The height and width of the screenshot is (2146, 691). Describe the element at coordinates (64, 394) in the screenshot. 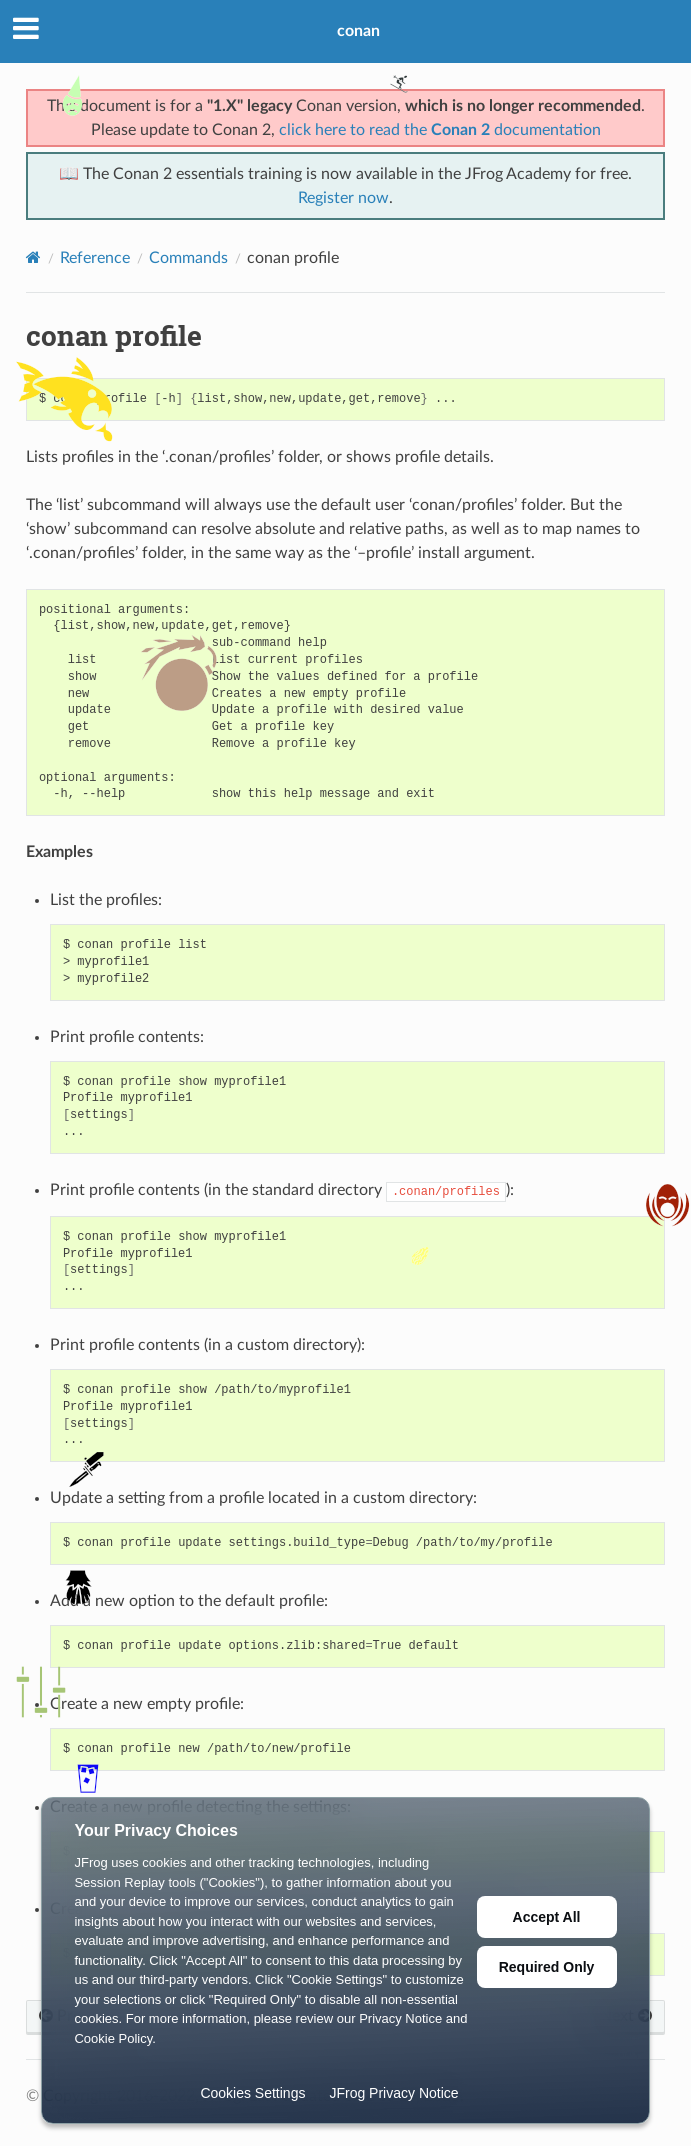

I see `indicates predator-prey relationship in a game` at that location.